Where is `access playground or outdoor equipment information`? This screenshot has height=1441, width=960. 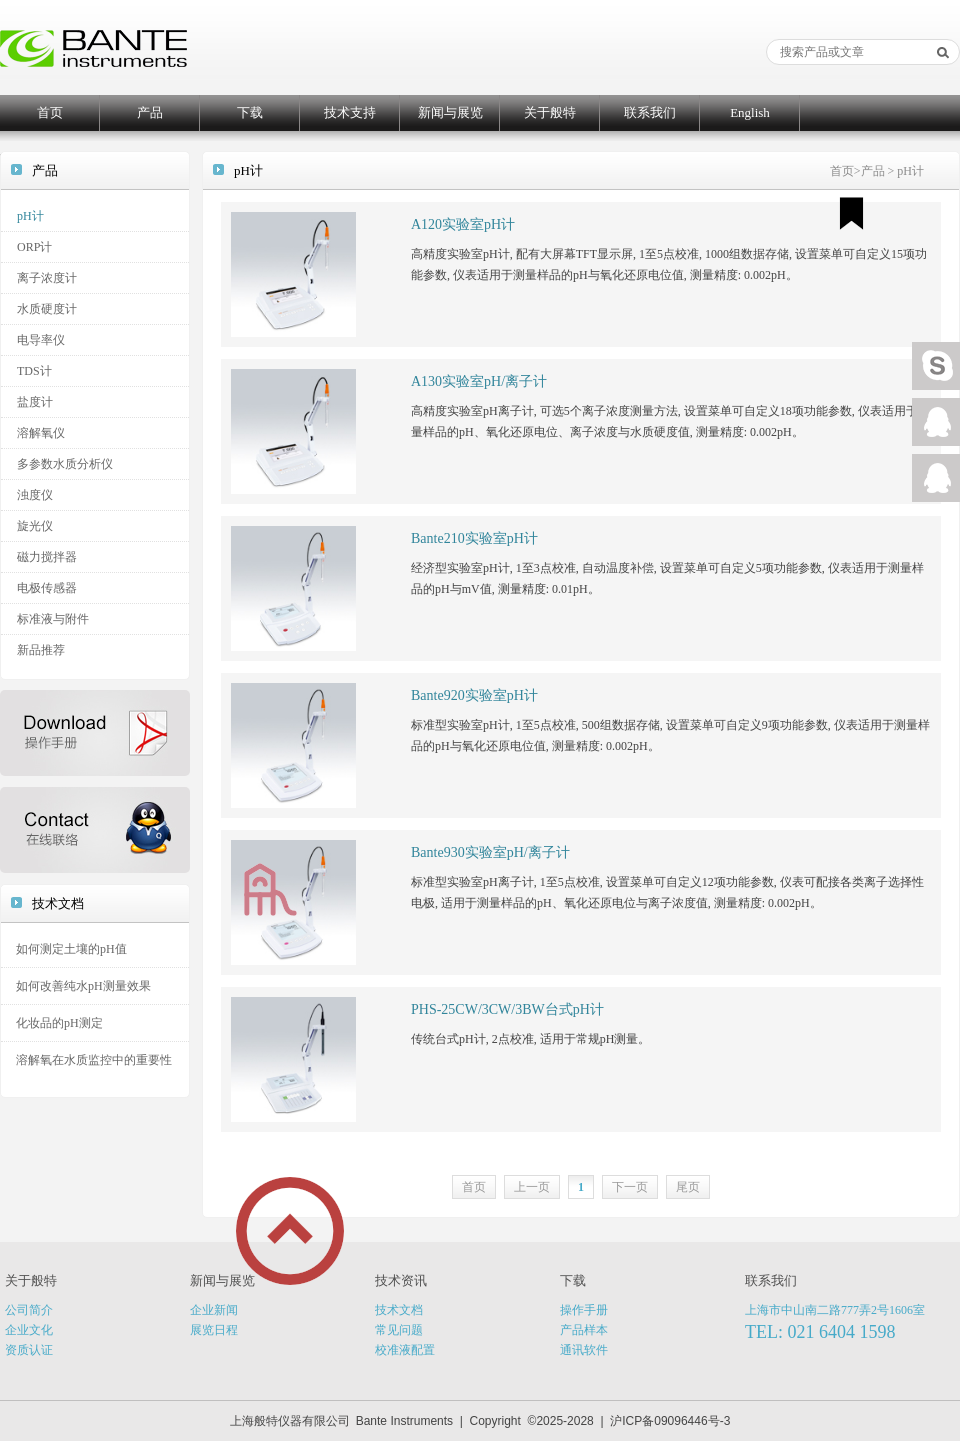
access playground or outdoor equipment information is located at coordinates (270, 889).